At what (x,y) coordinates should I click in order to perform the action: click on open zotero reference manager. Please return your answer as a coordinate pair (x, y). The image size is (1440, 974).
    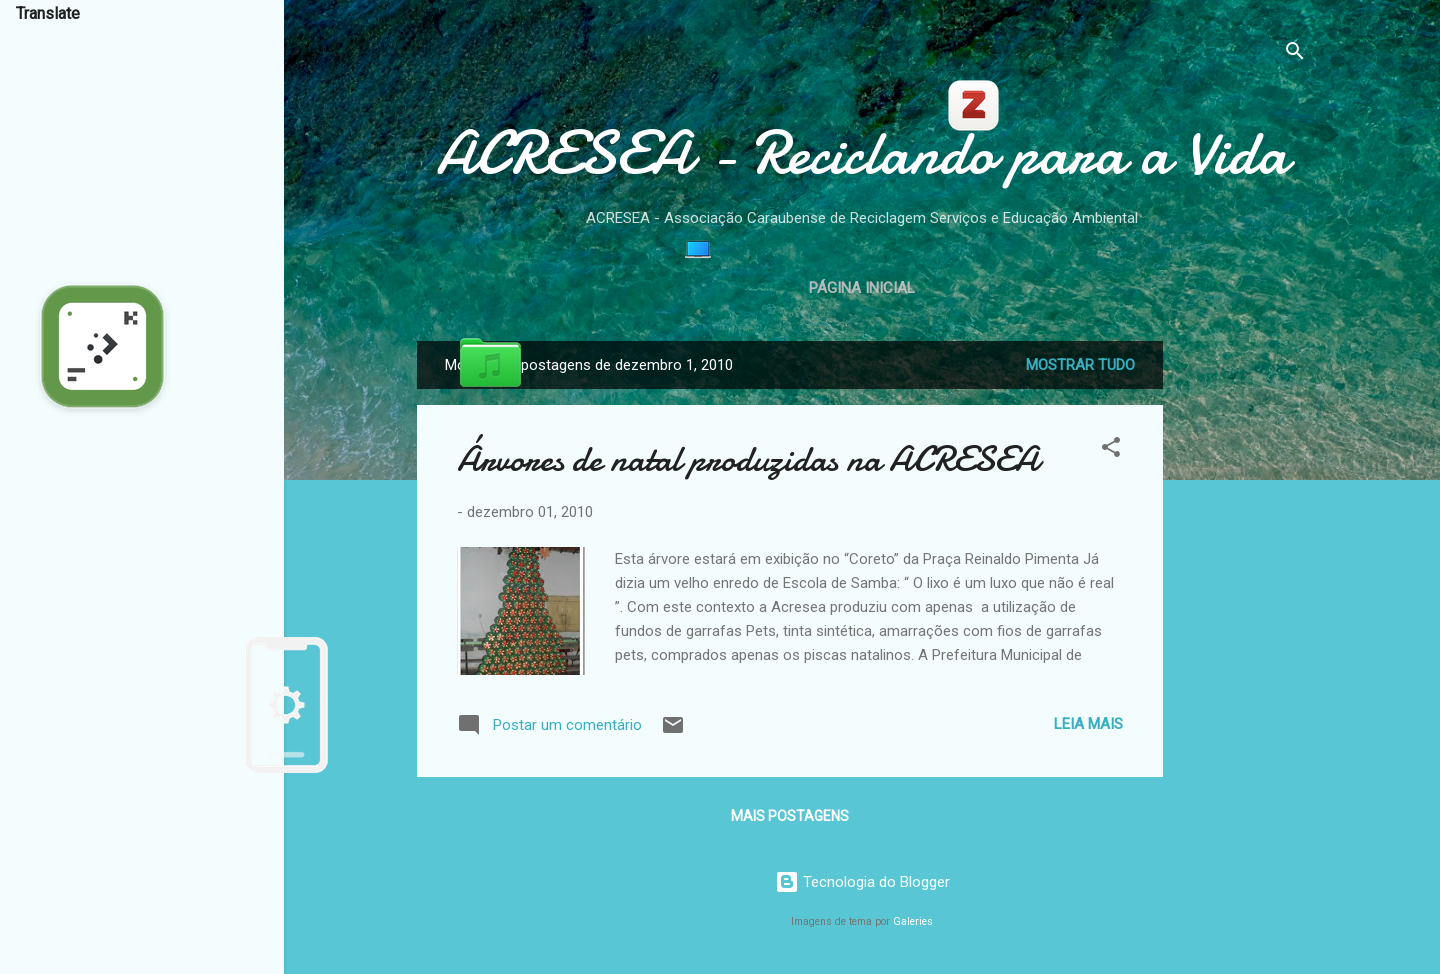
    Looking at the image, I should click on (973, 105).